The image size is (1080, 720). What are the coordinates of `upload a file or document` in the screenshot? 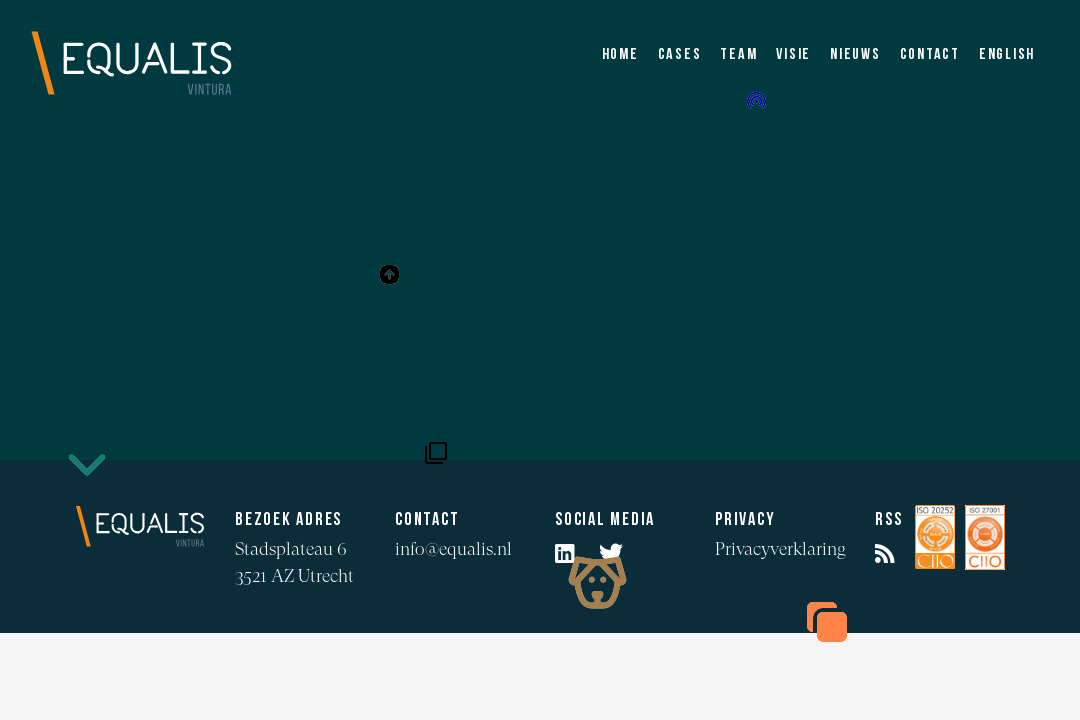 It's located at (389, 274).